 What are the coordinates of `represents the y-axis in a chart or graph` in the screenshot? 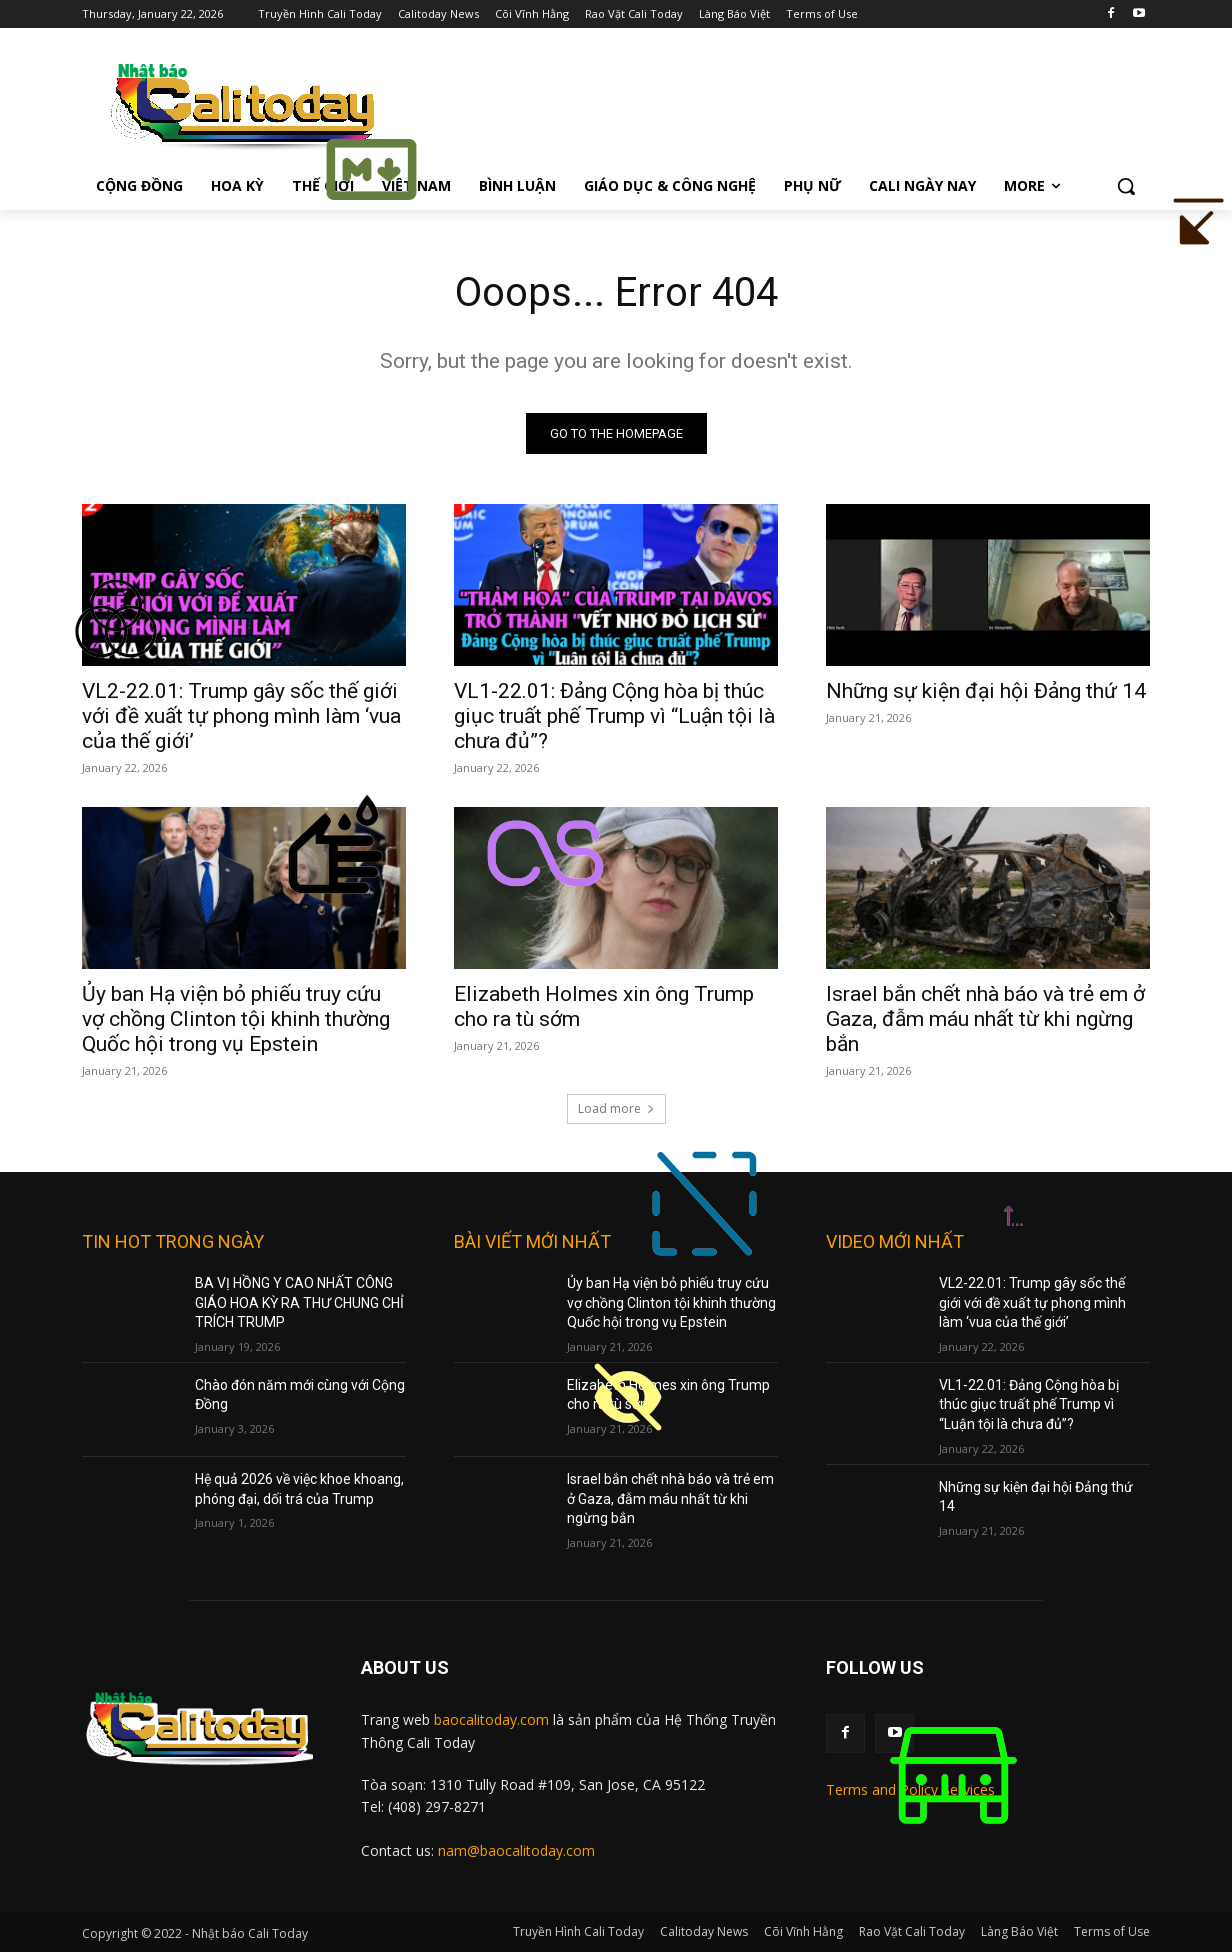 It's located at (1014, 1216).